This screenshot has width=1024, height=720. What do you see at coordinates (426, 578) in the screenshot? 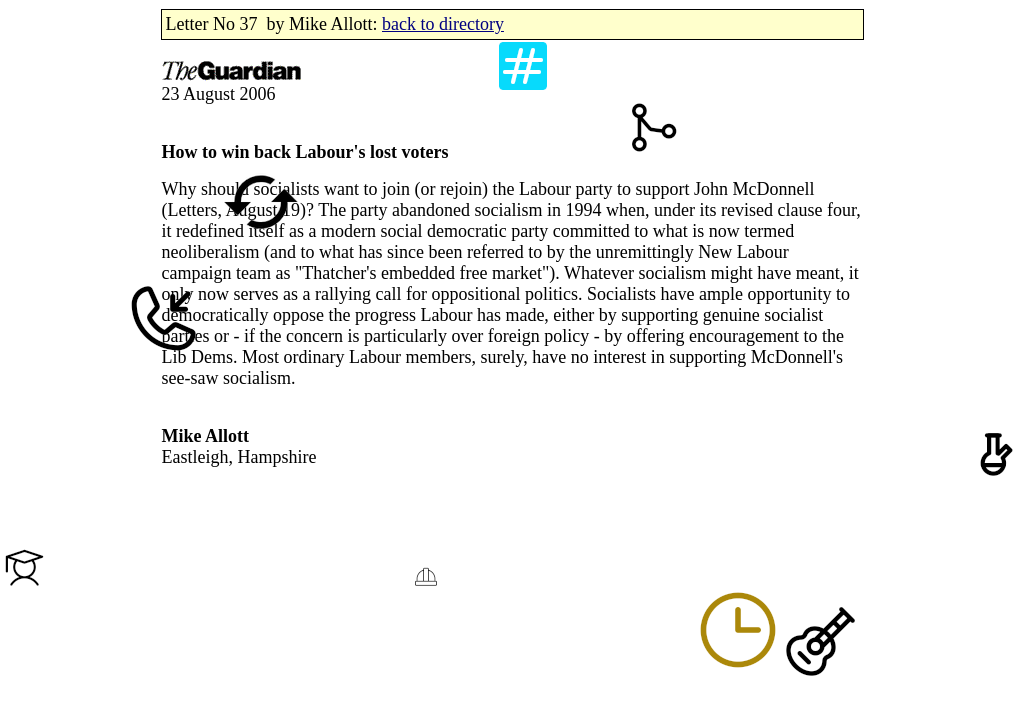
I see `access construction or safety settings` at bounding box center [426, 578].